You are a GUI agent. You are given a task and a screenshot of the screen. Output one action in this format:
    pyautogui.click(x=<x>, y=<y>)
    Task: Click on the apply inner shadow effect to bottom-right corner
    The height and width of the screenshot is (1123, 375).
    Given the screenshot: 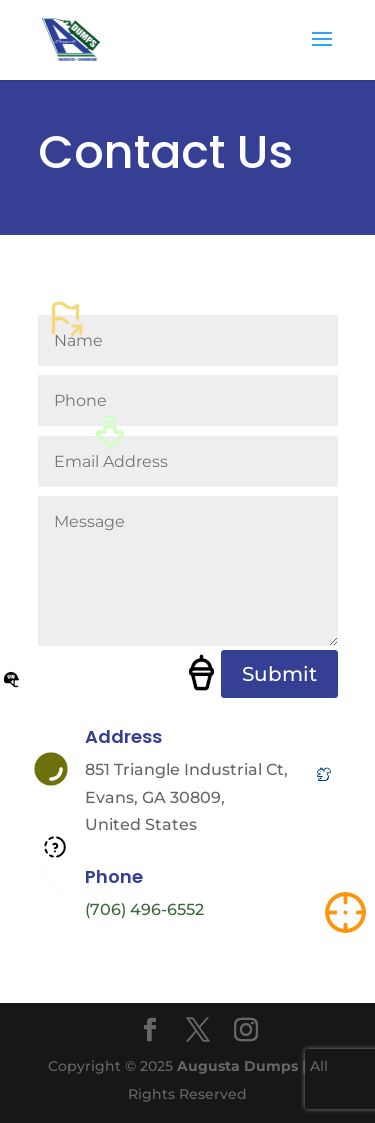 What is the action you would take?
    pyautogui.click(x=51, y=769)
    